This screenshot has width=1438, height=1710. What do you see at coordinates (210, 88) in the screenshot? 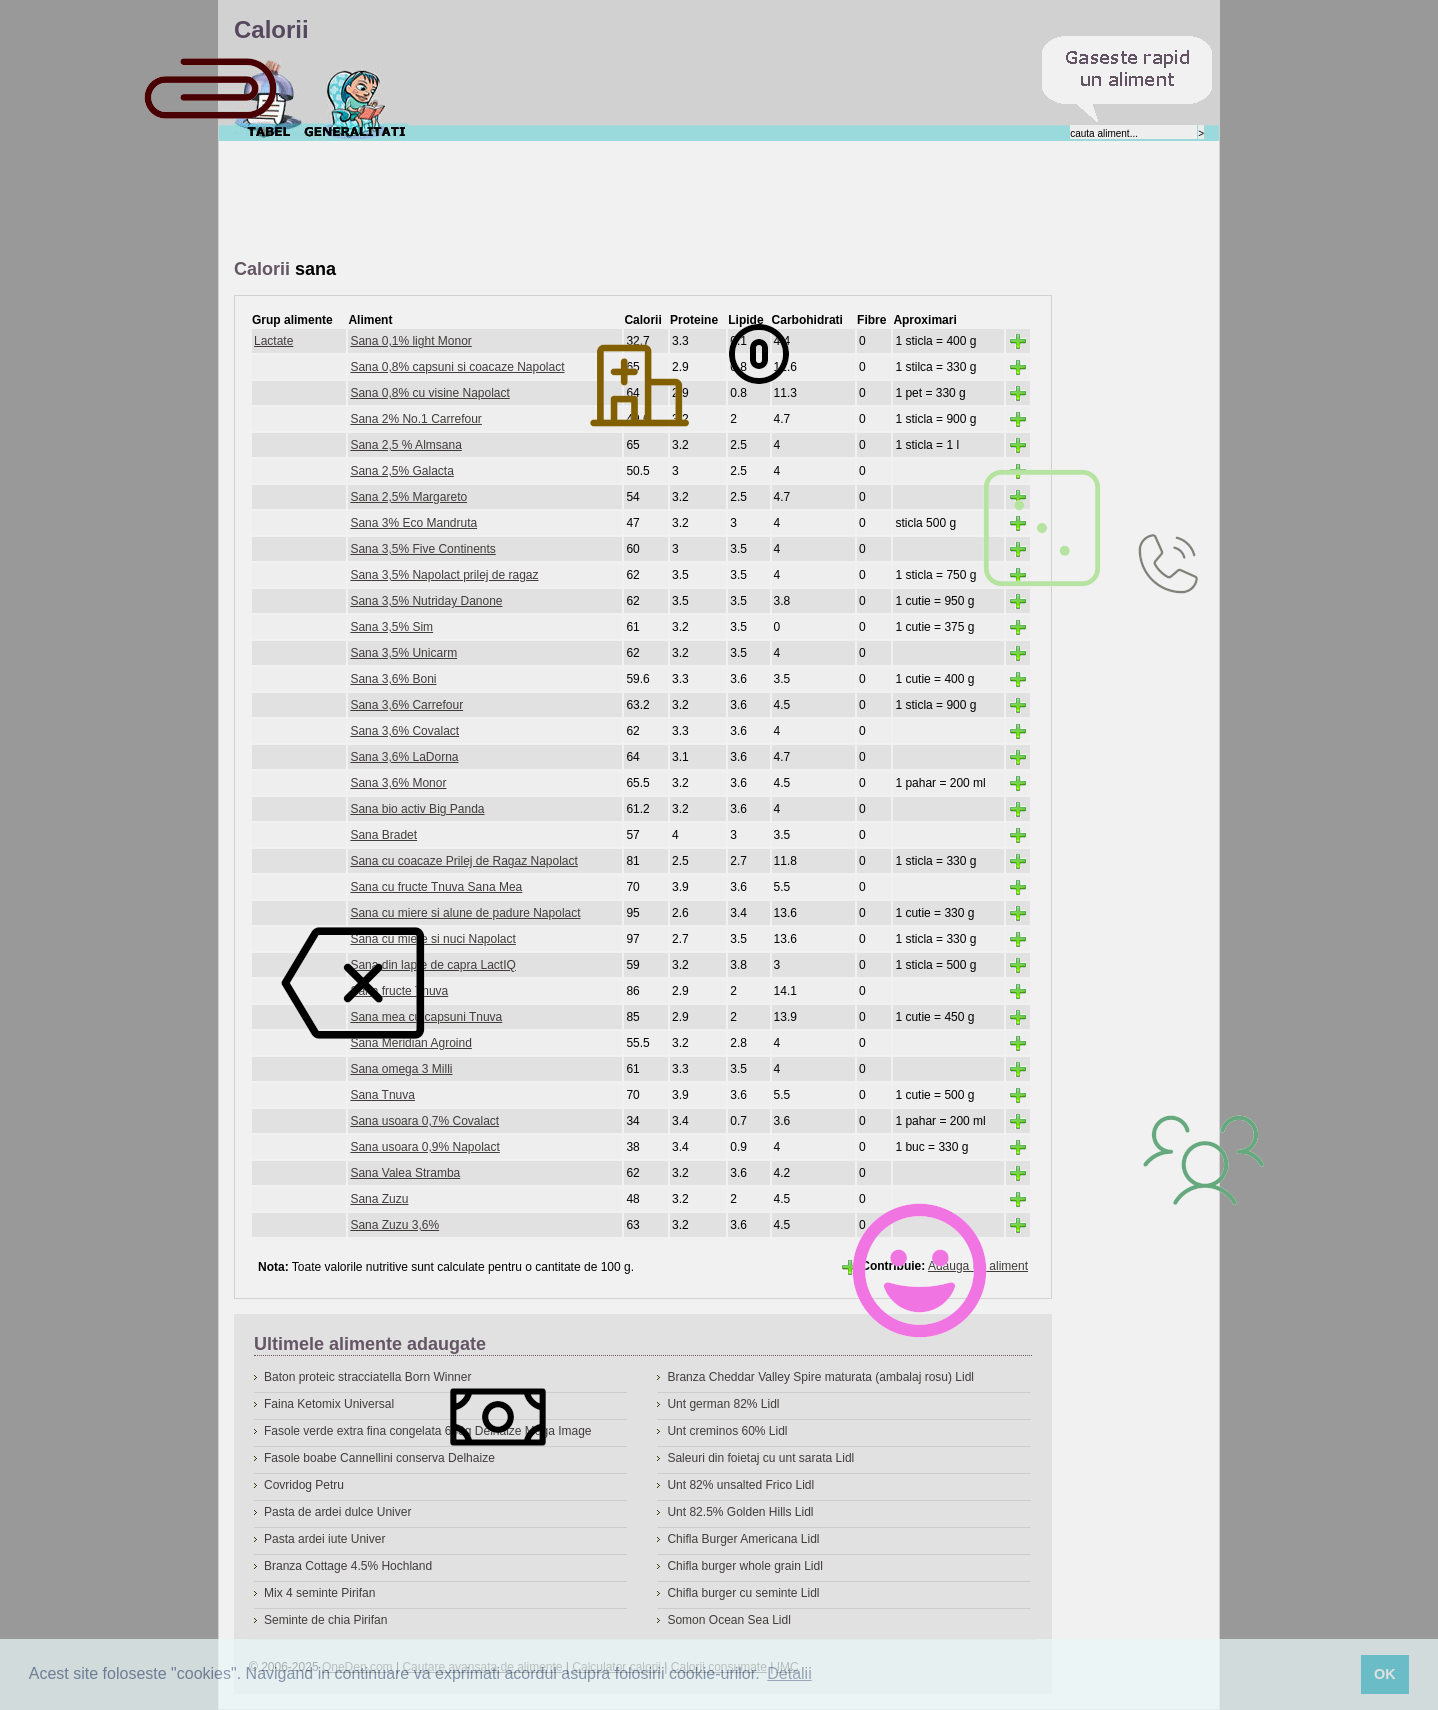
I see `attach a file to your message` at bounding box center [210, 88].